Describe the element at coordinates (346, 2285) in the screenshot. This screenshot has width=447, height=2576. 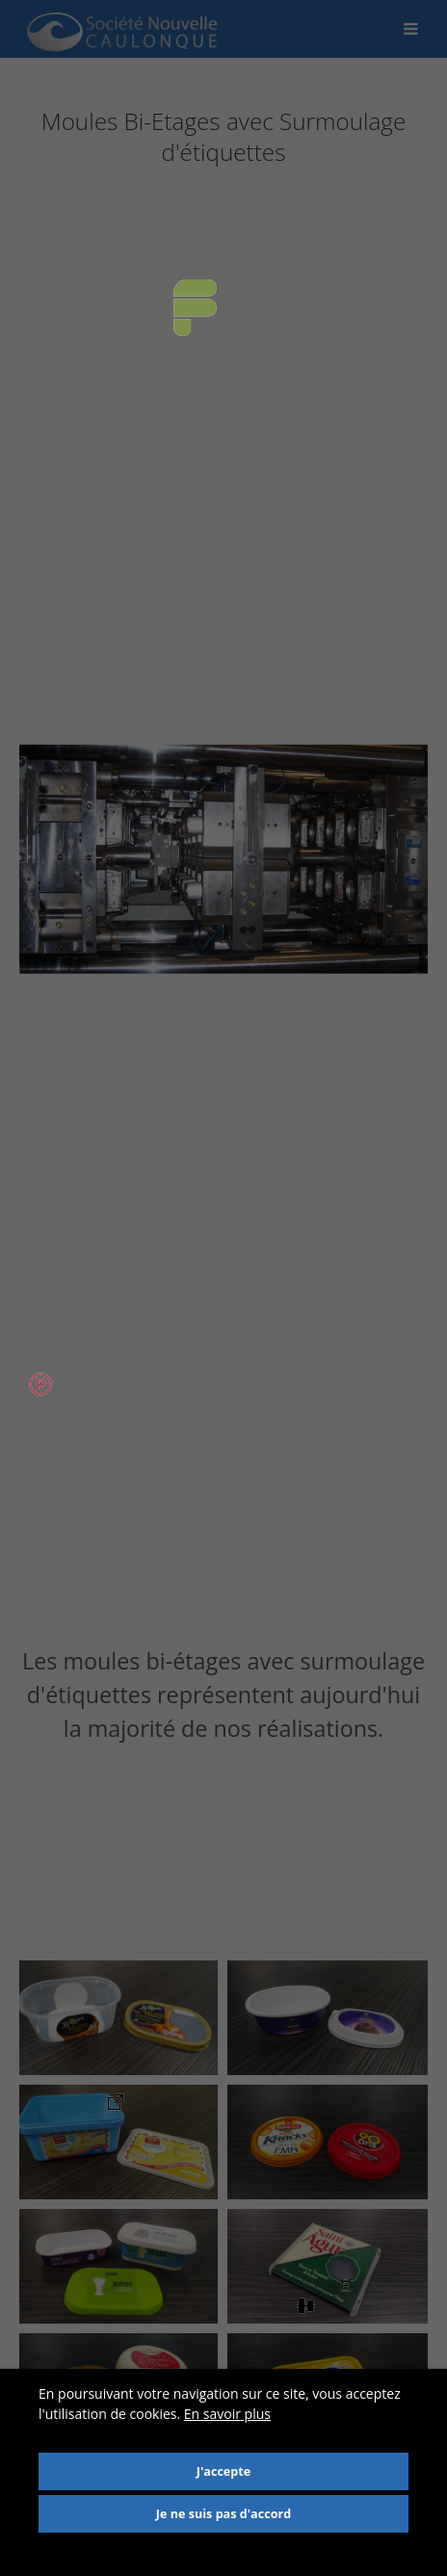
I see `access nursing or medical staff information` at that location.